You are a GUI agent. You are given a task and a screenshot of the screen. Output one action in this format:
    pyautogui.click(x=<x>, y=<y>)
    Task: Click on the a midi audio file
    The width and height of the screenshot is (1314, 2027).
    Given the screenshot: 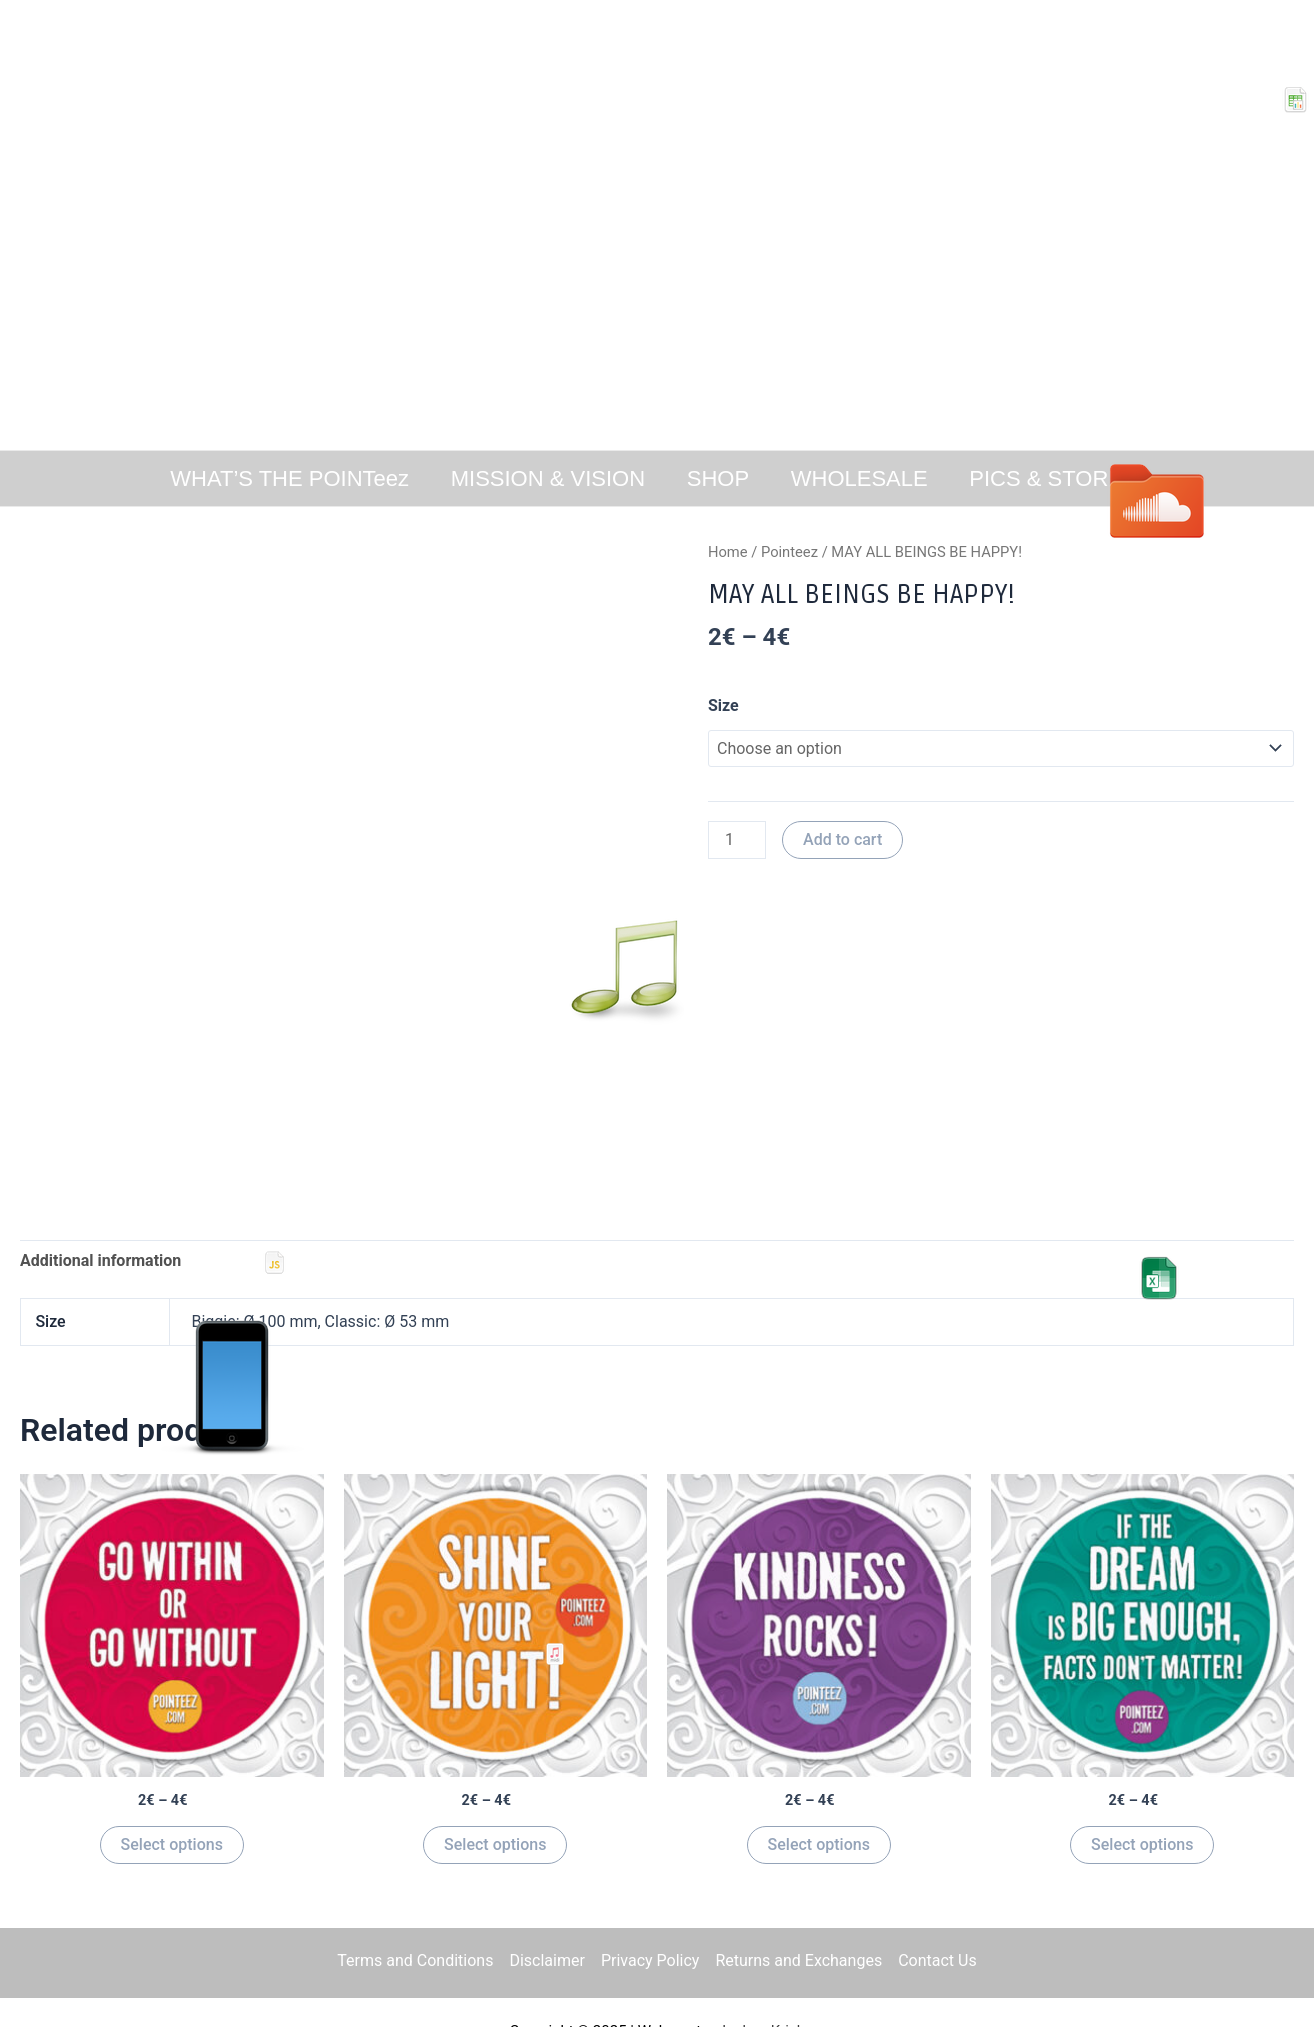 What is the action you would take?
    pyautogui.click(x=555, y=1654)
    